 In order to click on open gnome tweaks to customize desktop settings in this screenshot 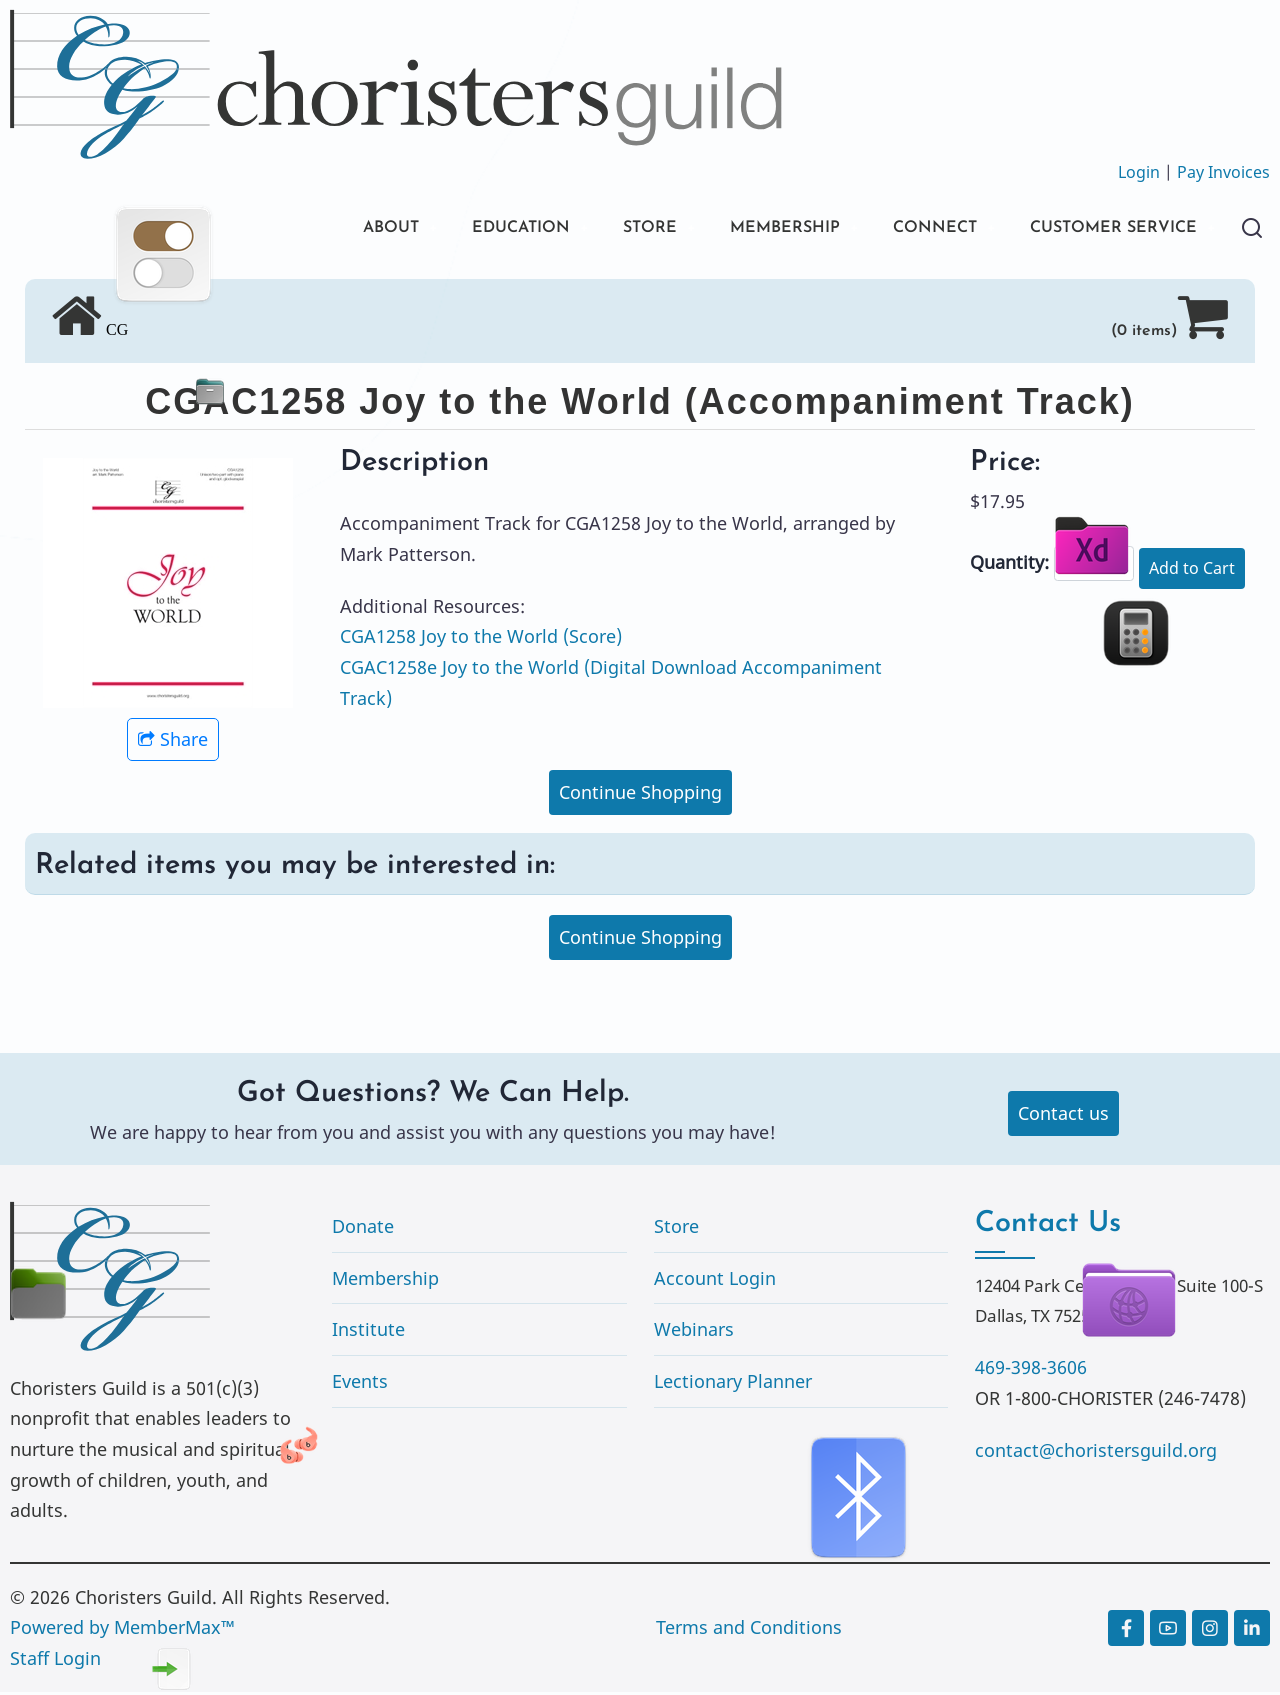, I will do `click(163, 254)`.